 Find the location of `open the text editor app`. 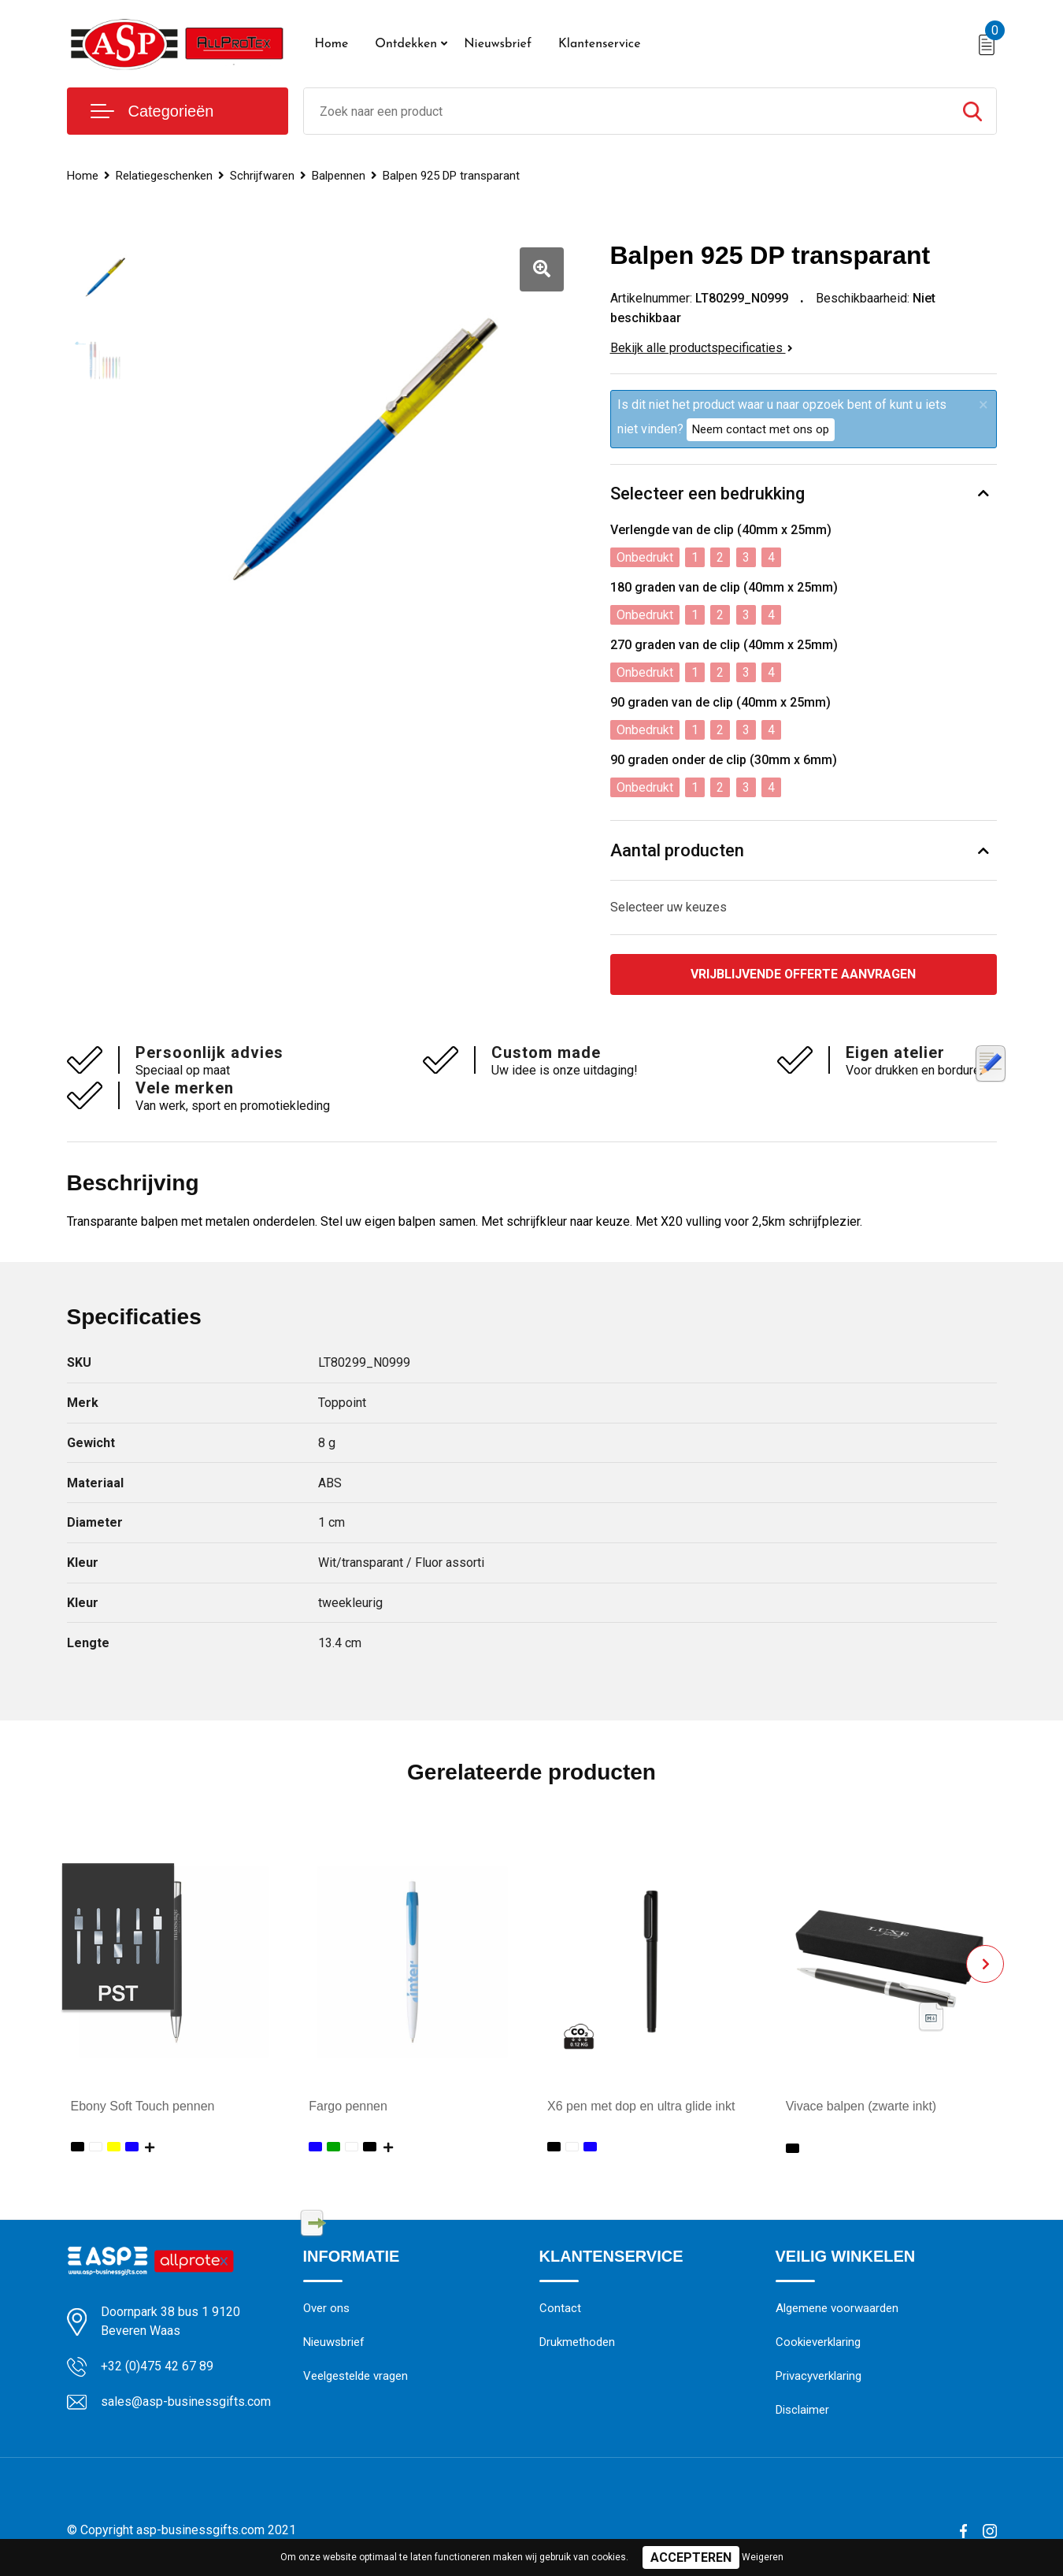

open the text editor app is located at coordinates (991, 1063).